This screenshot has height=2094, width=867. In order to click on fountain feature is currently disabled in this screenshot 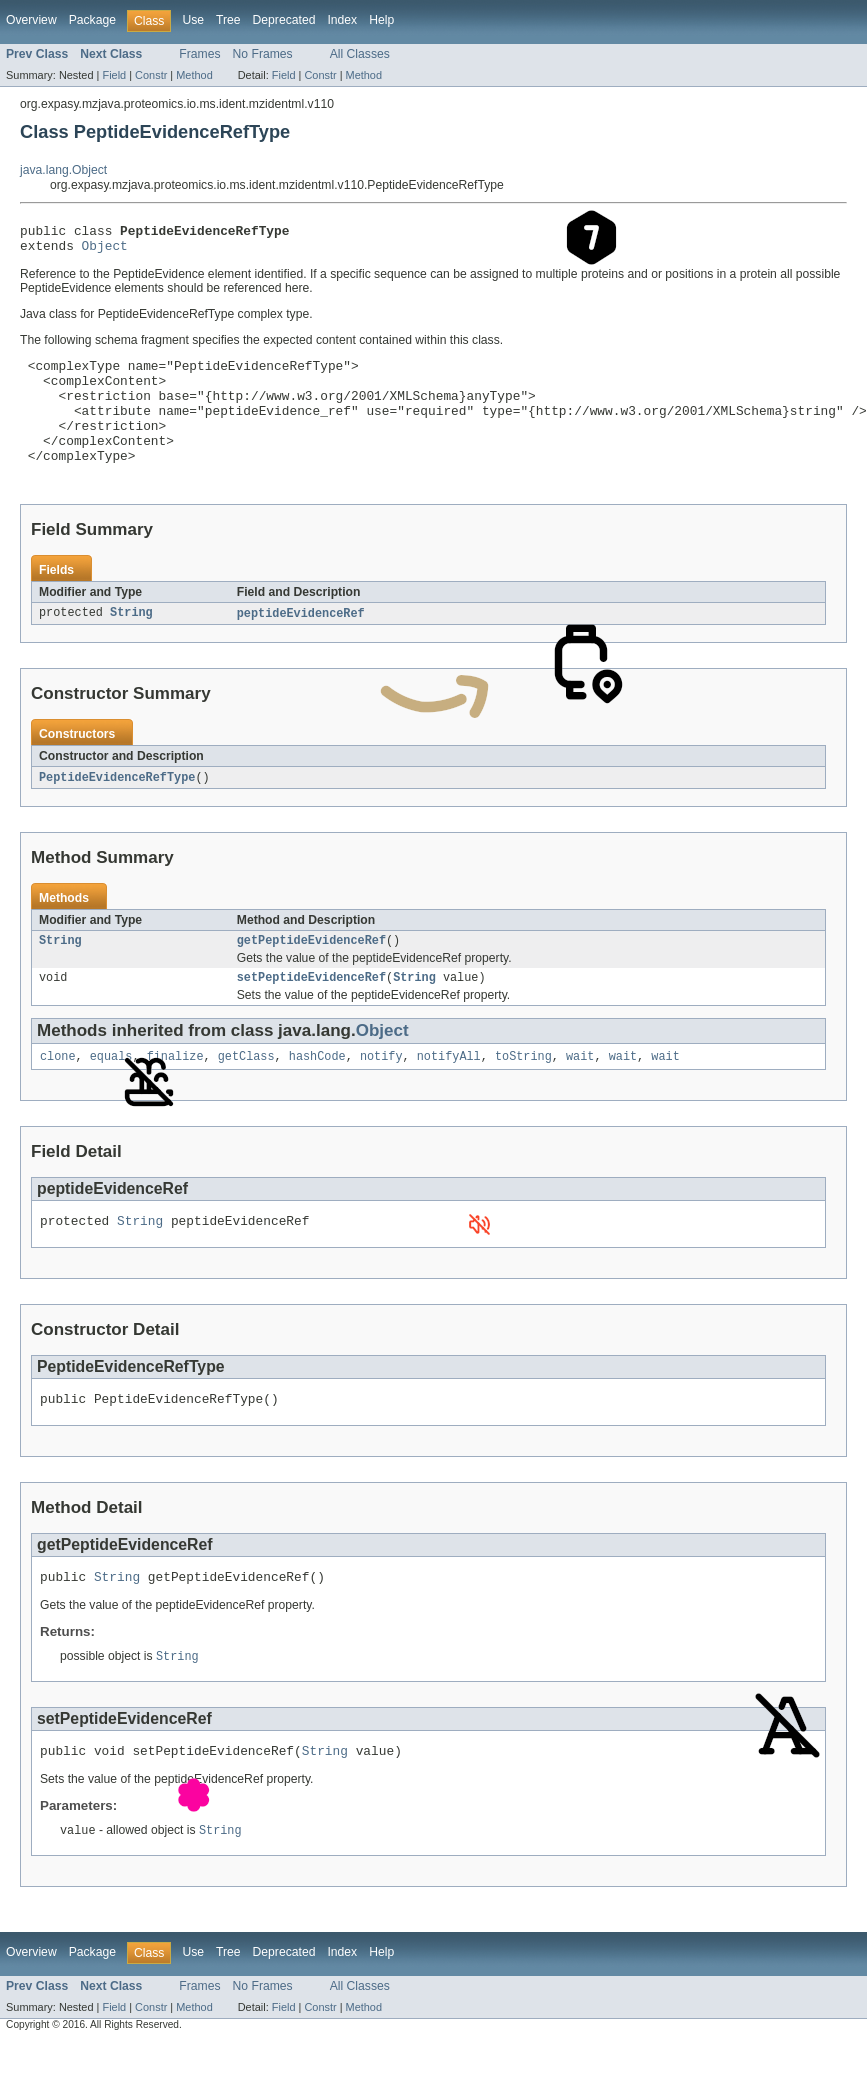, I will do `click(149, 1082)`.